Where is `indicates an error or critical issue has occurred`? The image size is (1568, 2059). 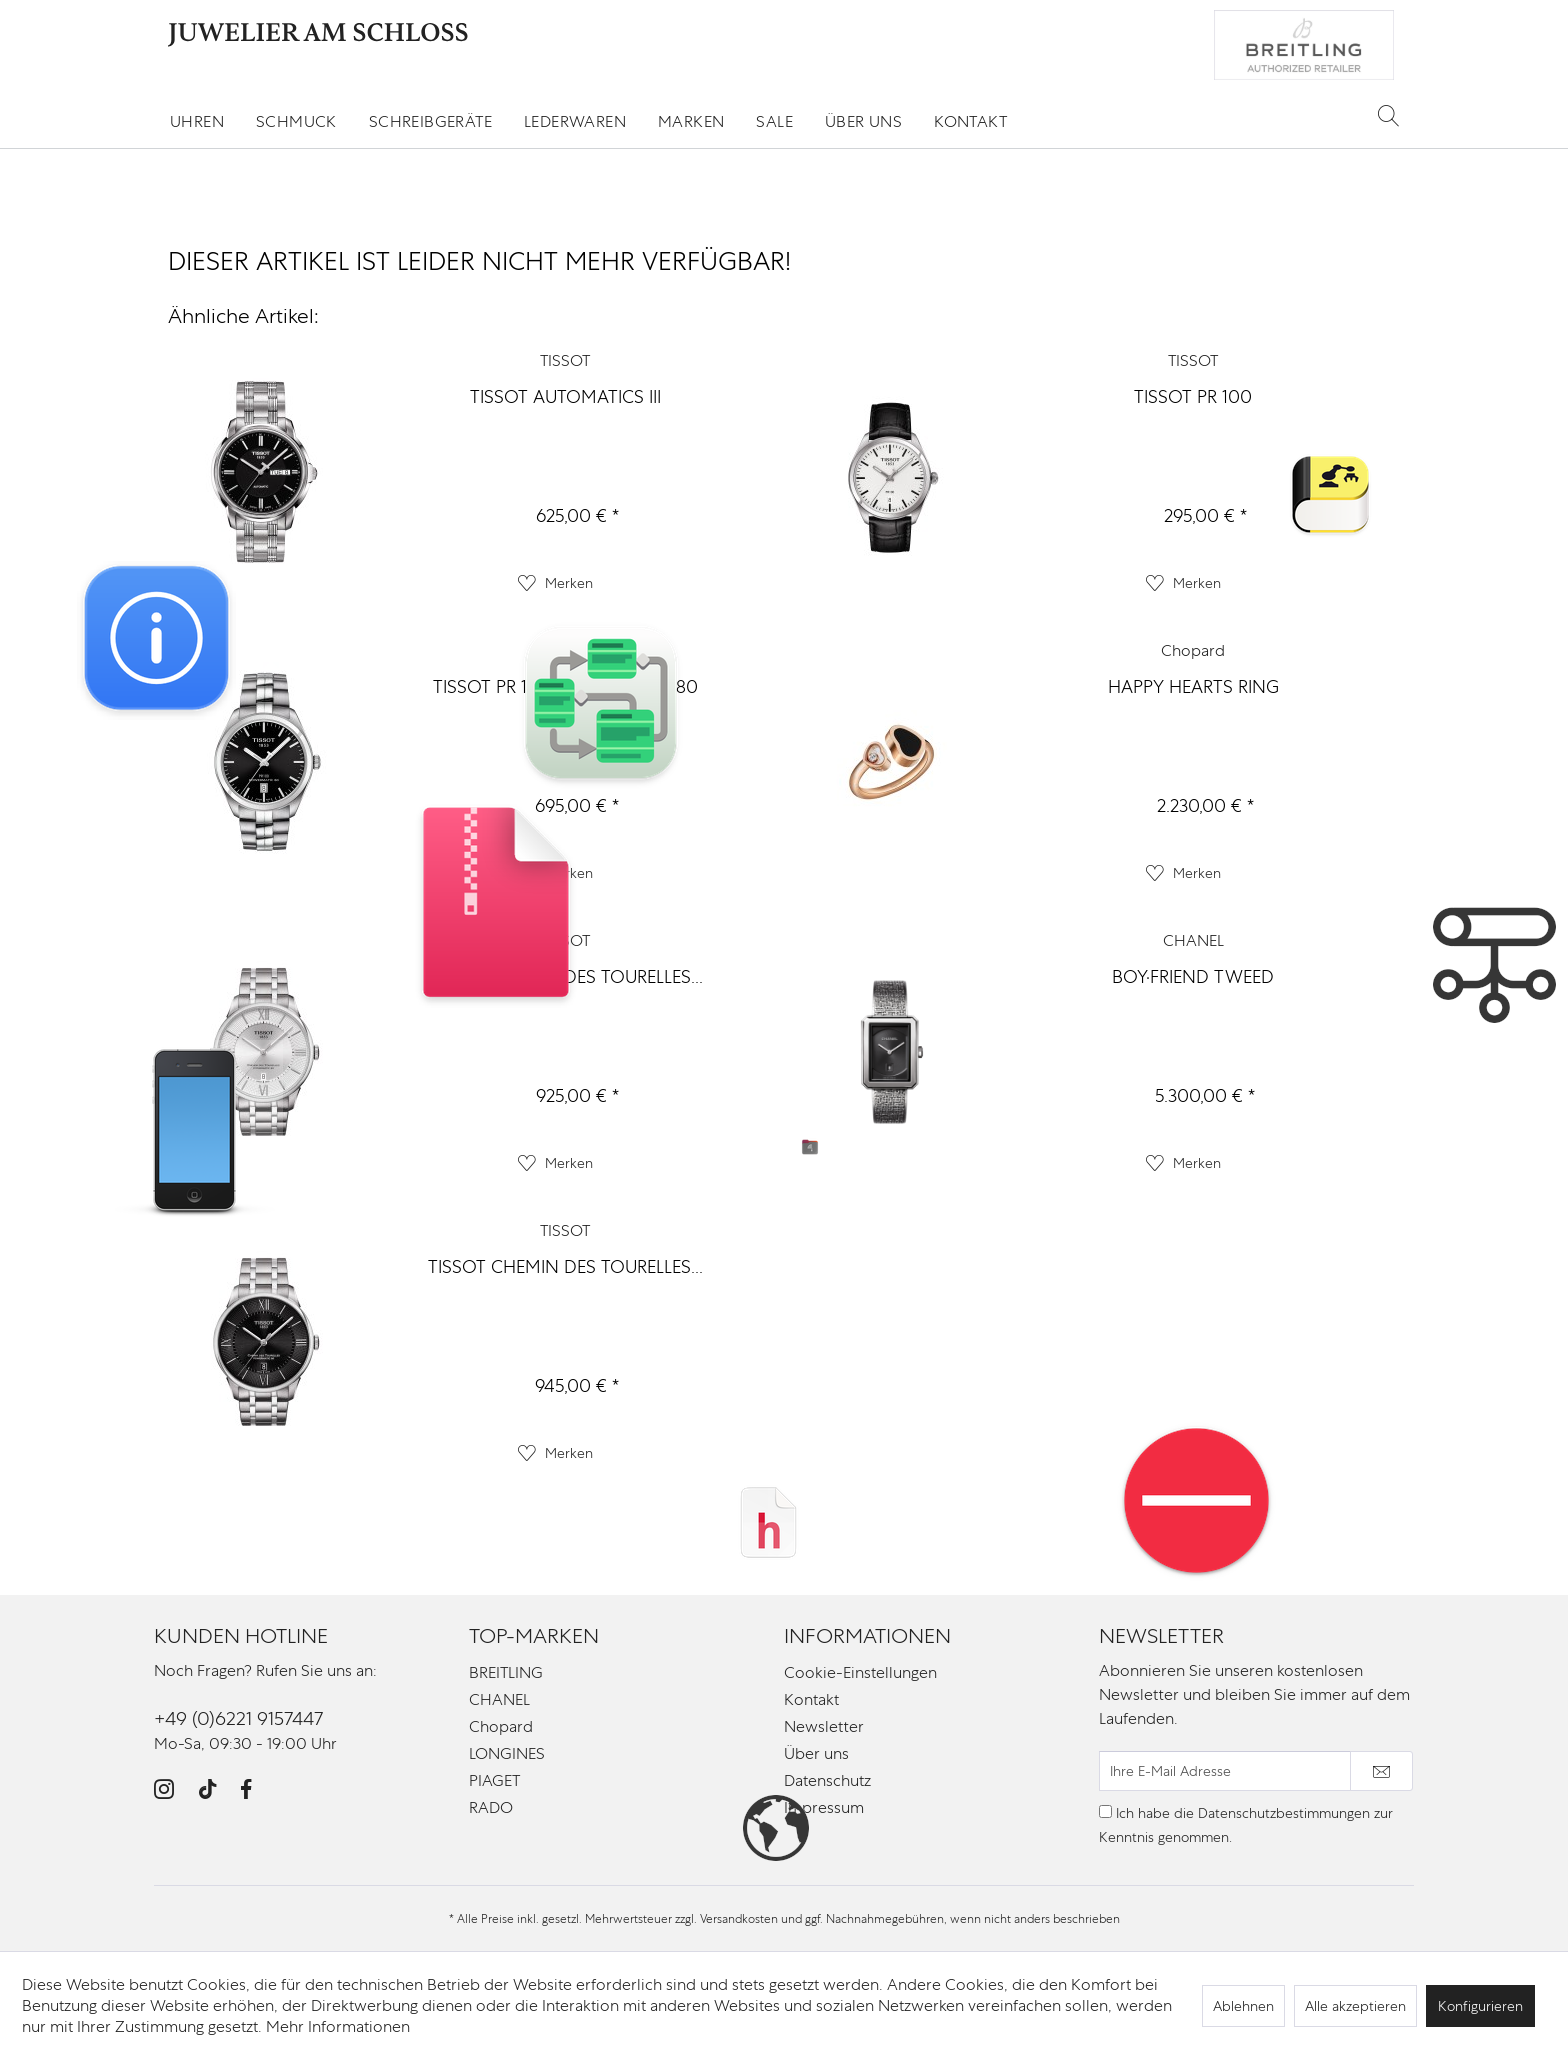
indicates an error or critical issue has occurred is located at coordinates (1196, 1500).